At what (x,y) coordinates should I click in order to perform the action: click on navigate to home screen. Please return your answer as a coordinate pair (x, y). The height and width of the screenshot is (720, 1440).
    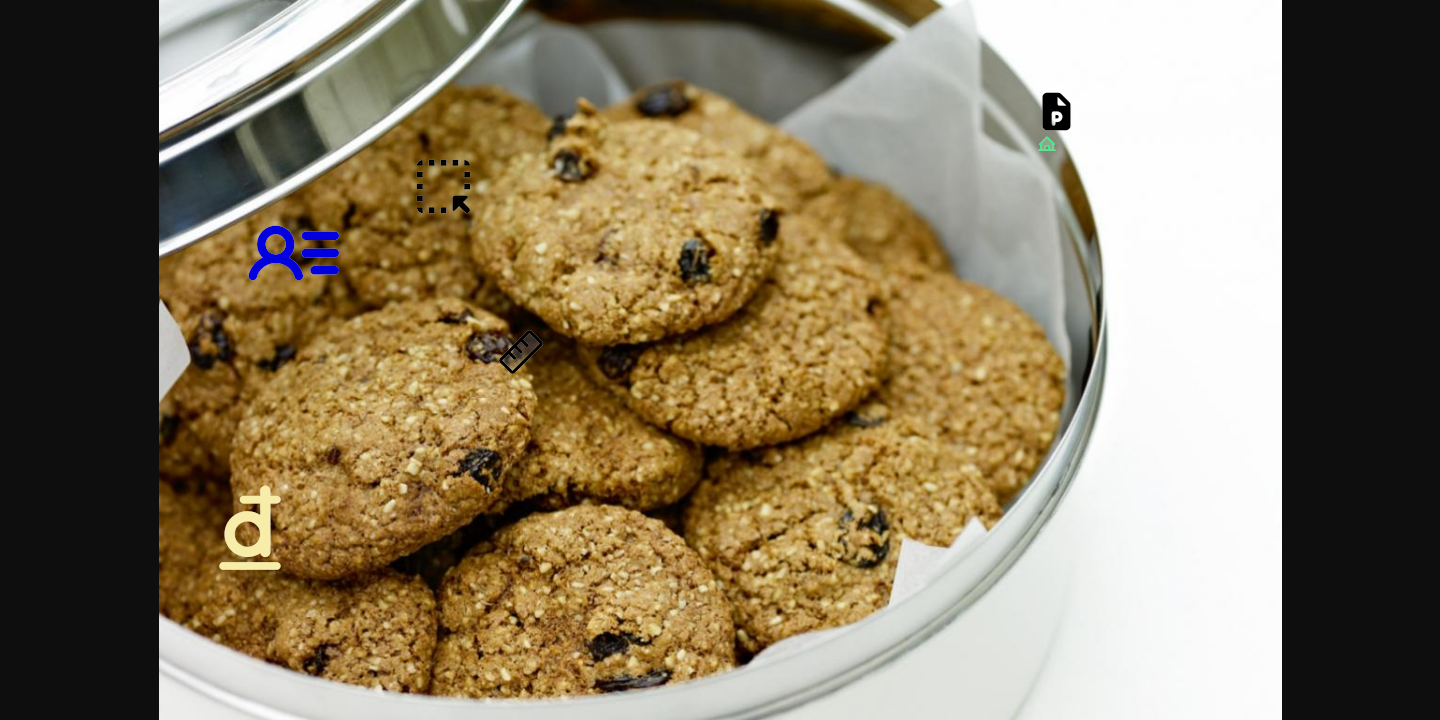
    Looking at the image, I should click on (1047, 144).